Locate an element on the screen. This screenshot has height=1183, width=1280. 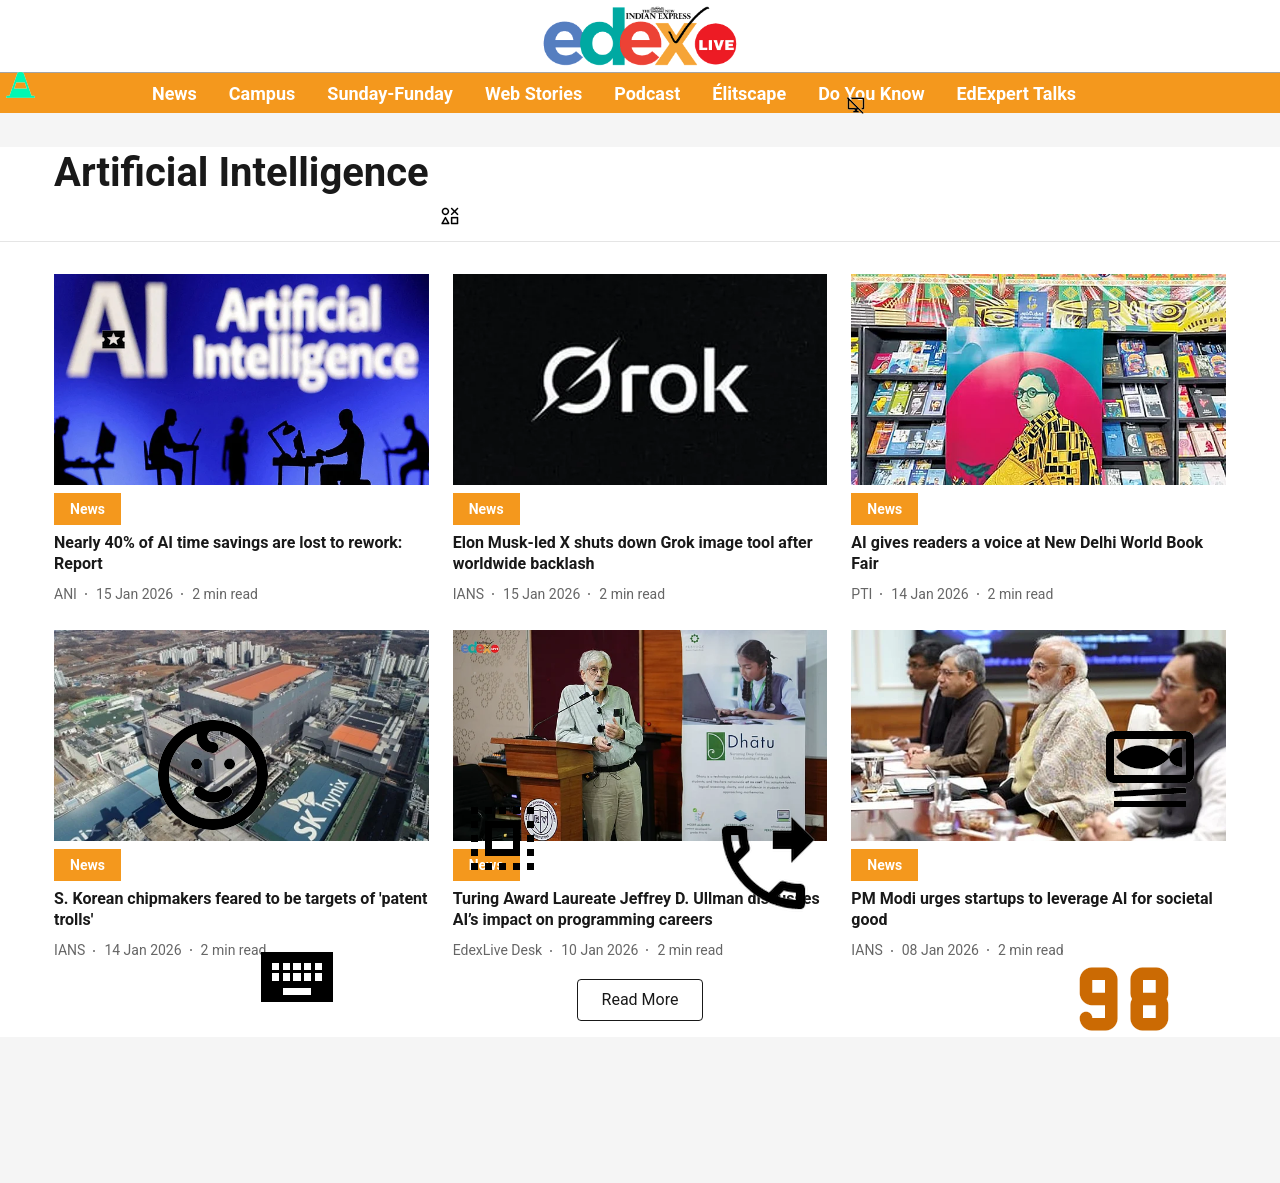
indicates child-friendly or kids mode is located at coordinates (213, 775).